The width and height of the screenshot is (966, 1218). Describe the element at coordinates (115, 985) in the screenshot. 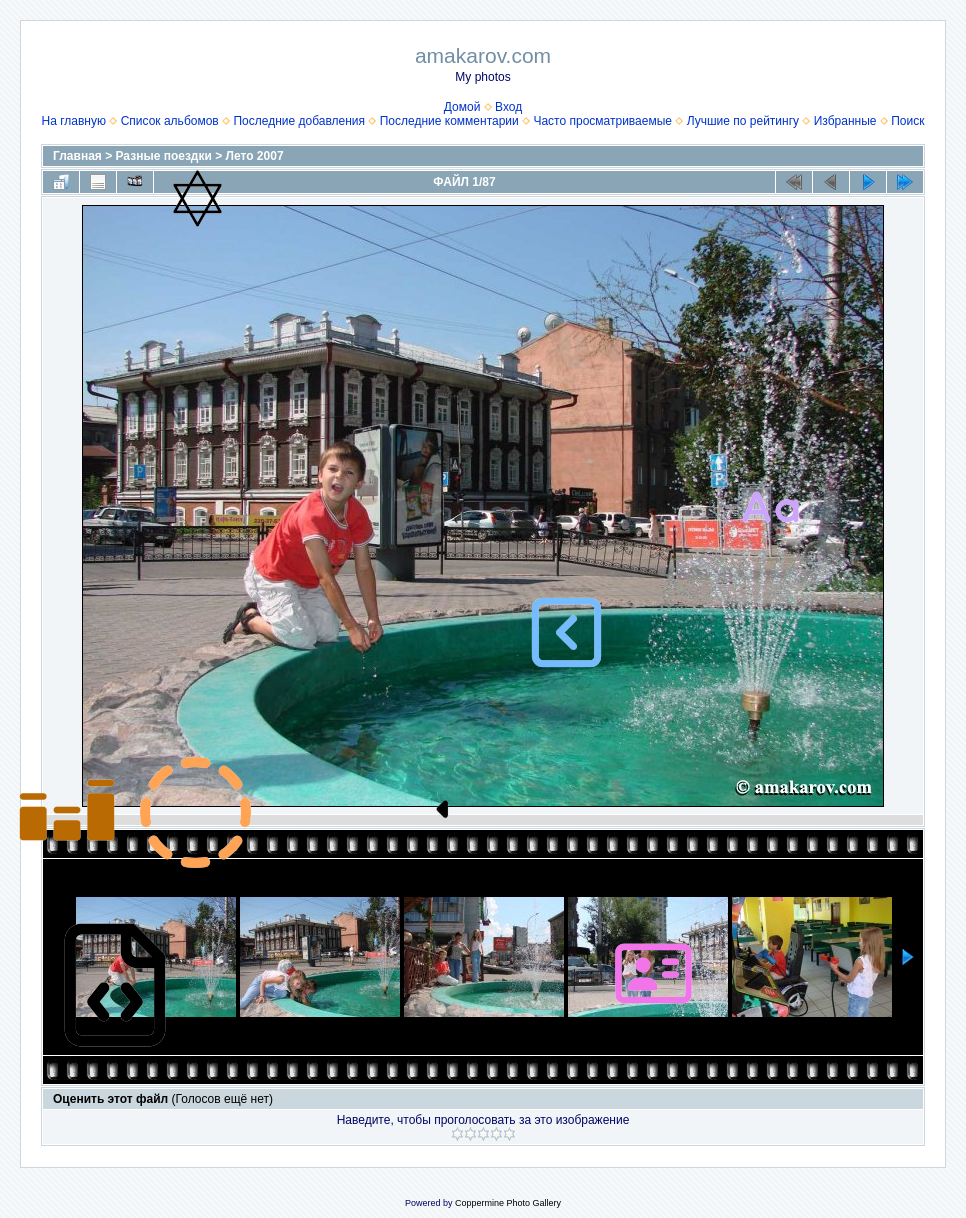

I see `view source code file` at that location.